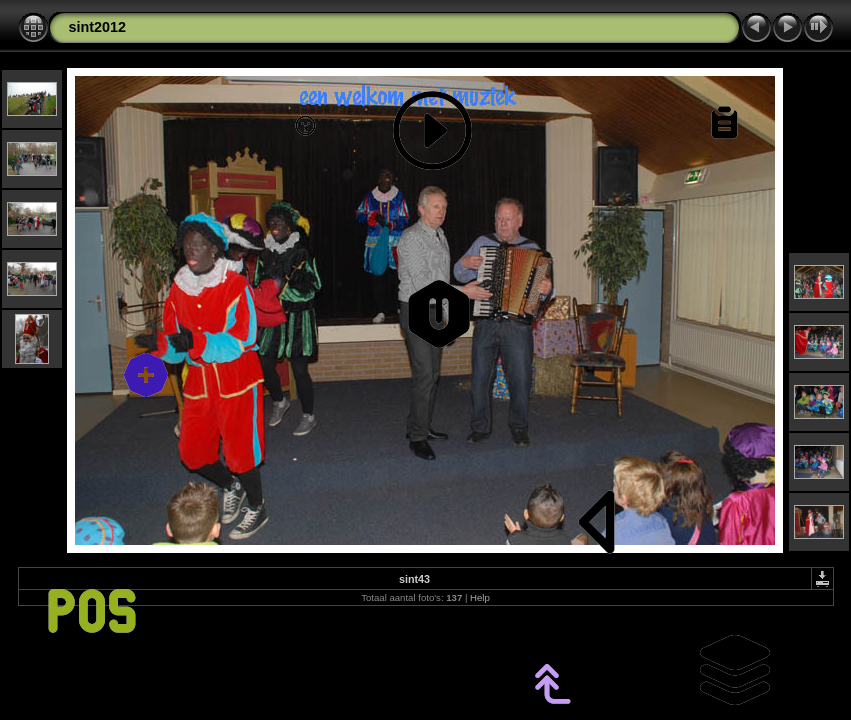 This screenshot has width=851, height=720. Describe the element at coordinates (554, 685) in the screenshot. I see `go back two levels in navigation` at that location.